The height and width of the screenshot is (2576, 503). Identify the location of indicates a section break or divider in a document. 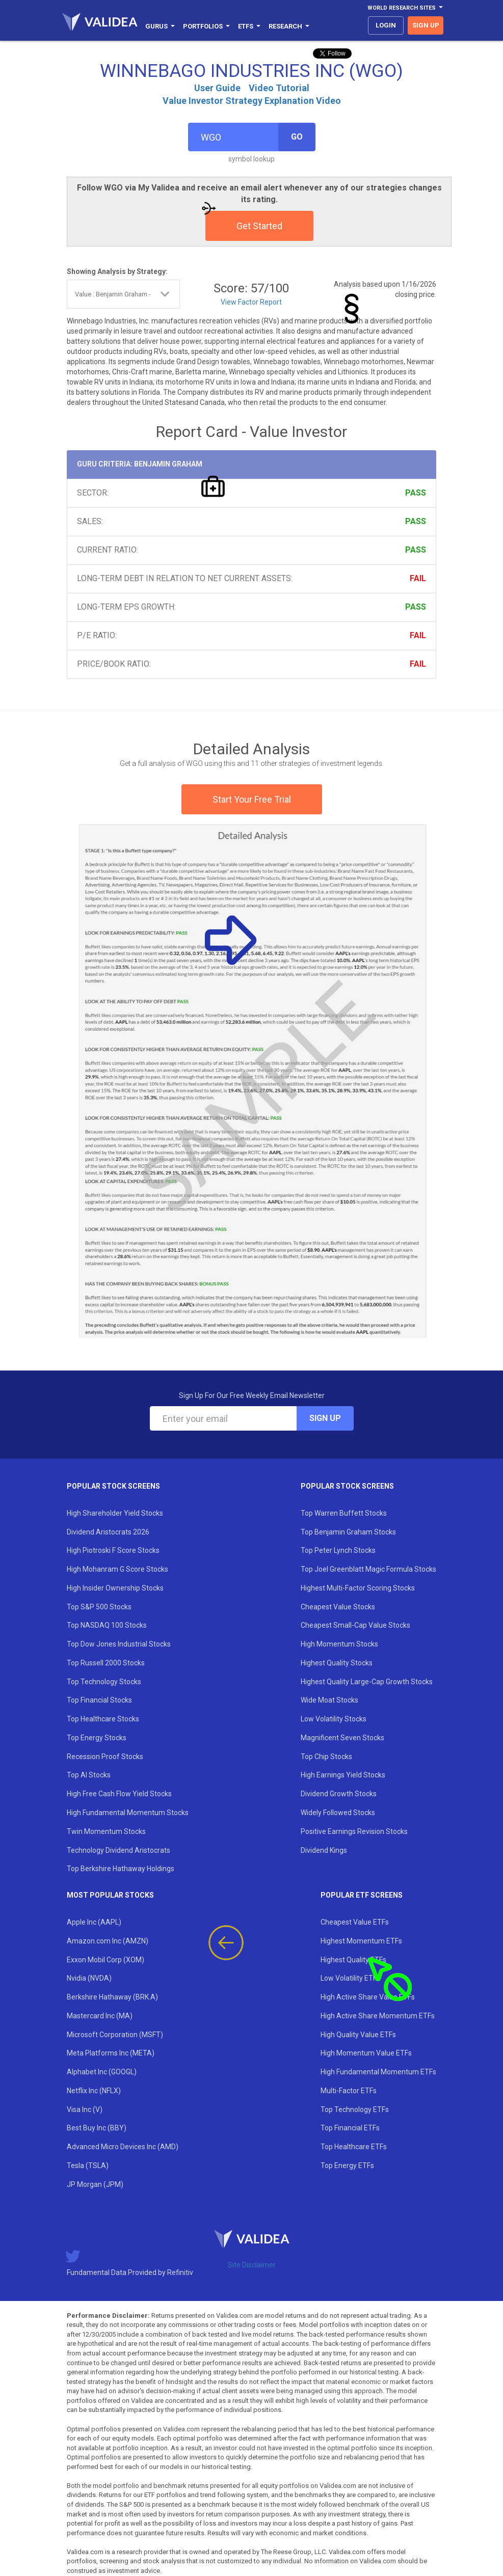
(352, 309).